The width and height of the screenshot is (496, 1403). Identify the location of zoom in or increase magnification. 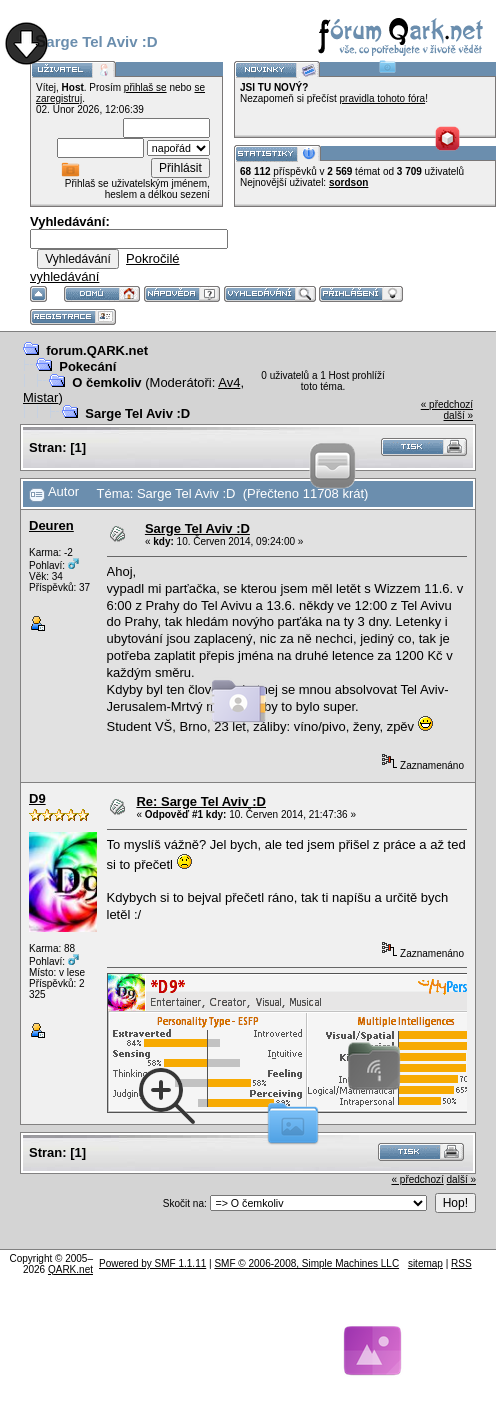
(167, 1096).